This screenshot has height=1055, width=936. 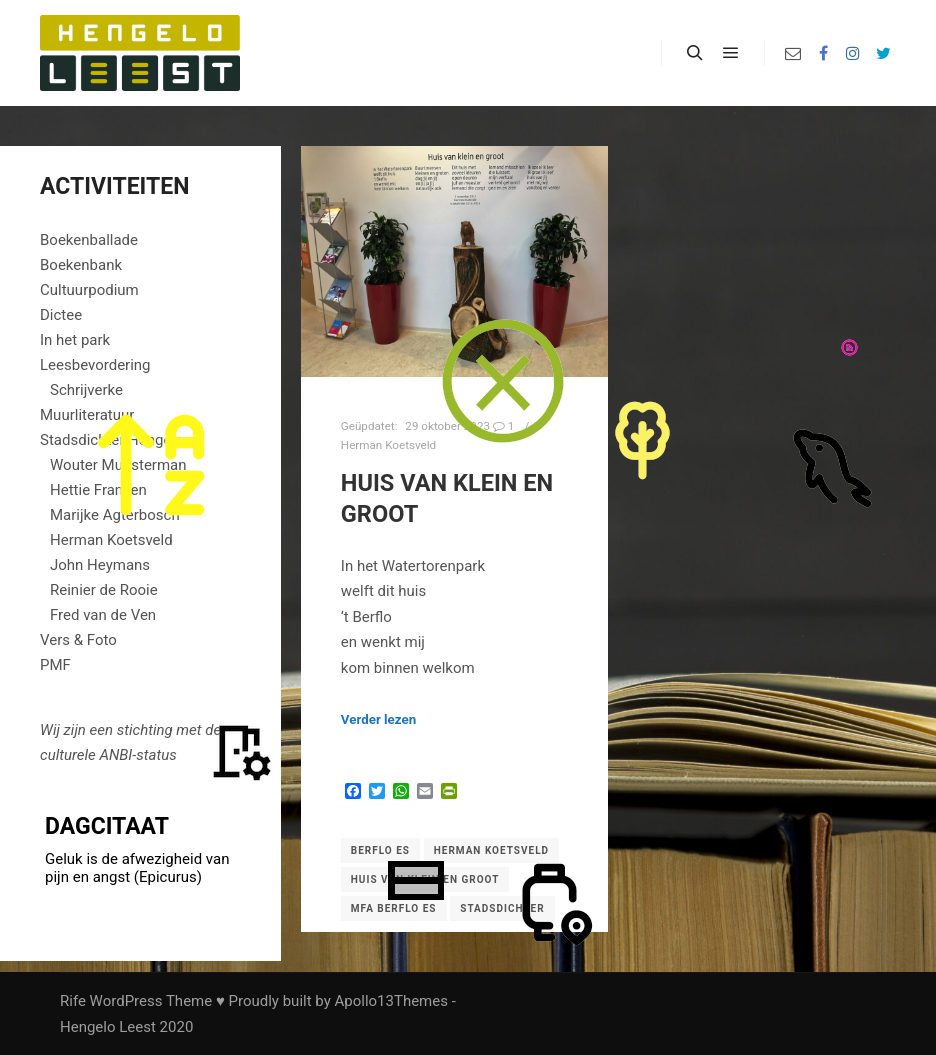 What do you see at coordinates (642, 440) in the screenshot?
I see `view parks or nature areas nearby` at bounding box center [642, 440].